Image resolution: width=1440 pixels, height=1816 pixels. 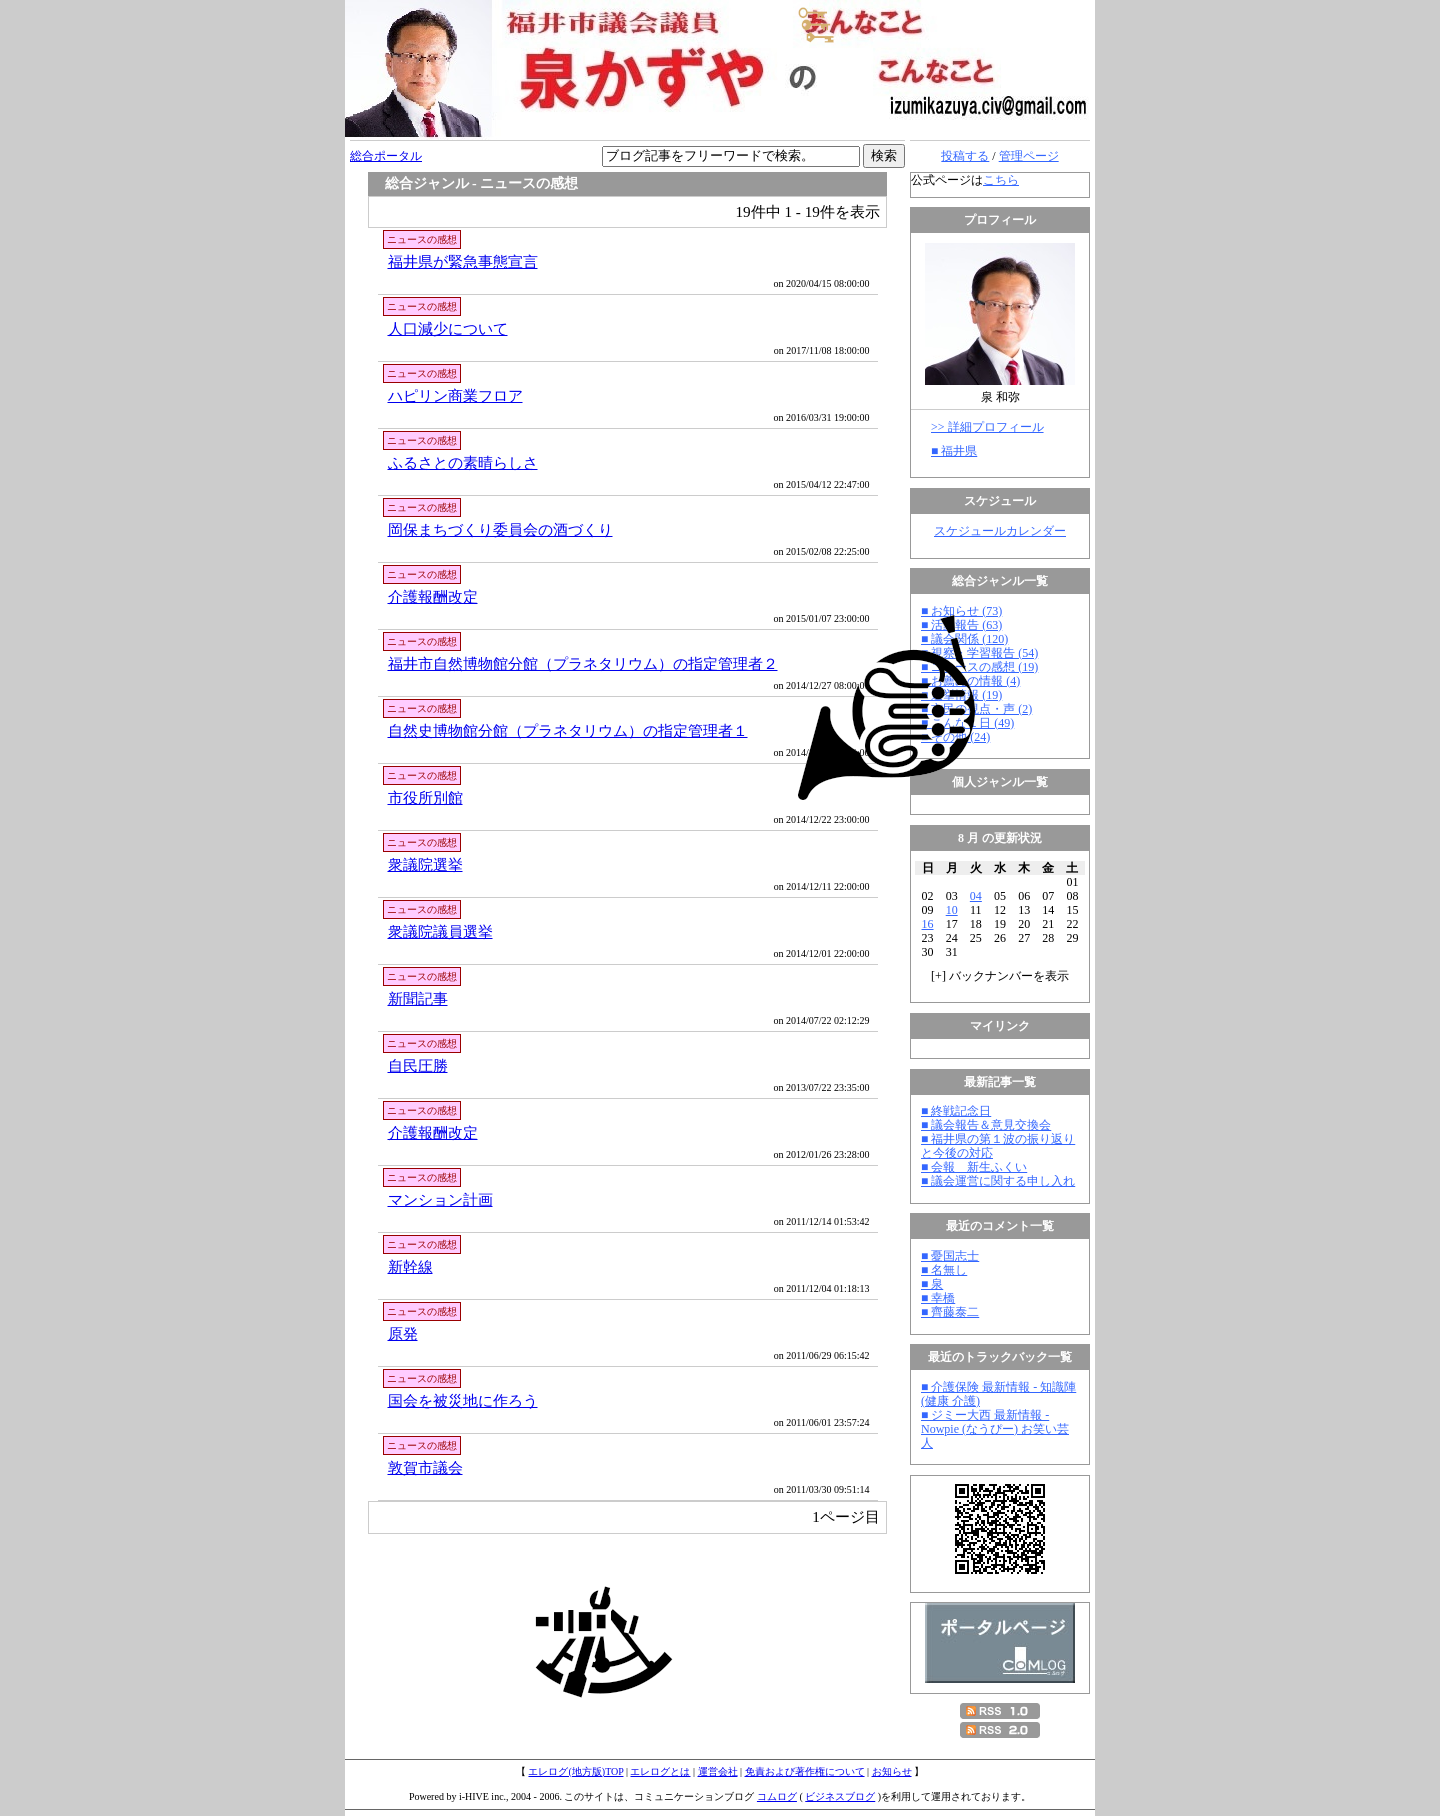 I want to click on access navigation or mapping tools, so click(x=604, y=1642).